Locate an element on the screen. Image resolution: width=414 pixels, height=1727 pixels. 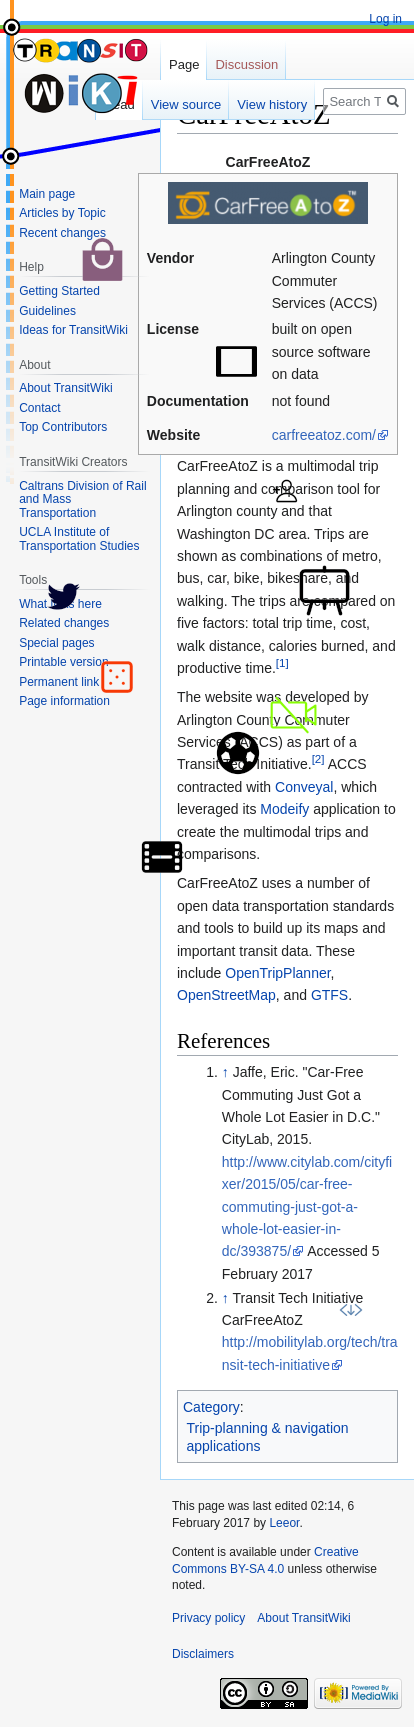
turn off camera or disable video is located at coordinates (292, 715).